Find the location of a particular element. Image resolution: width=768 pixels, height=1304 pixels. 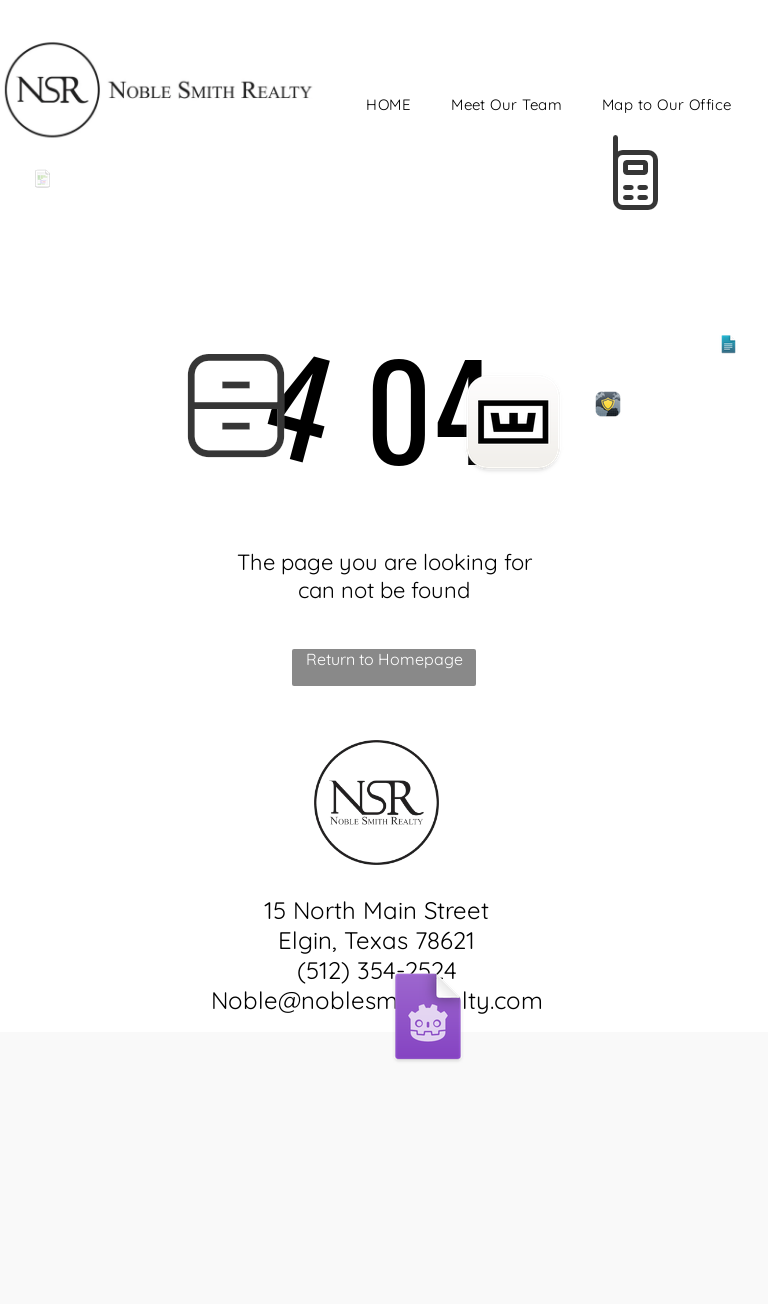

open wootility keyboard configuration app is located at coordinates (513, 422).